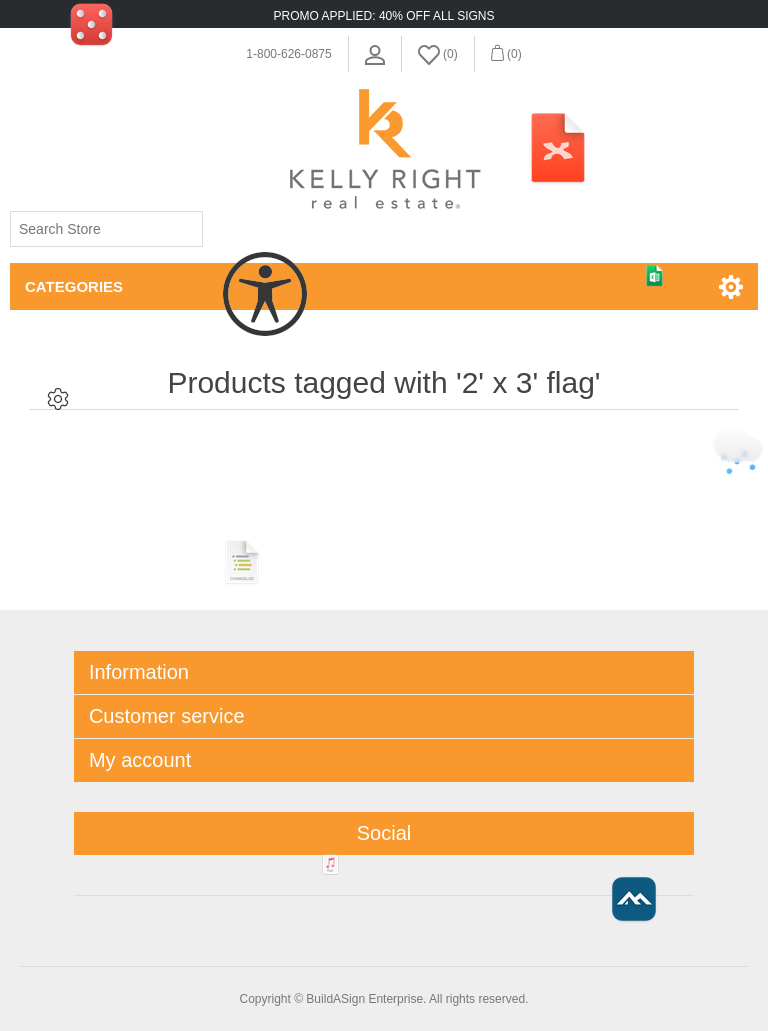 The height and width of the screenshot is (1031, 768). Describe the element at coordinates (330, 864) in the screenshot. I see `a flac audio file` at that location.